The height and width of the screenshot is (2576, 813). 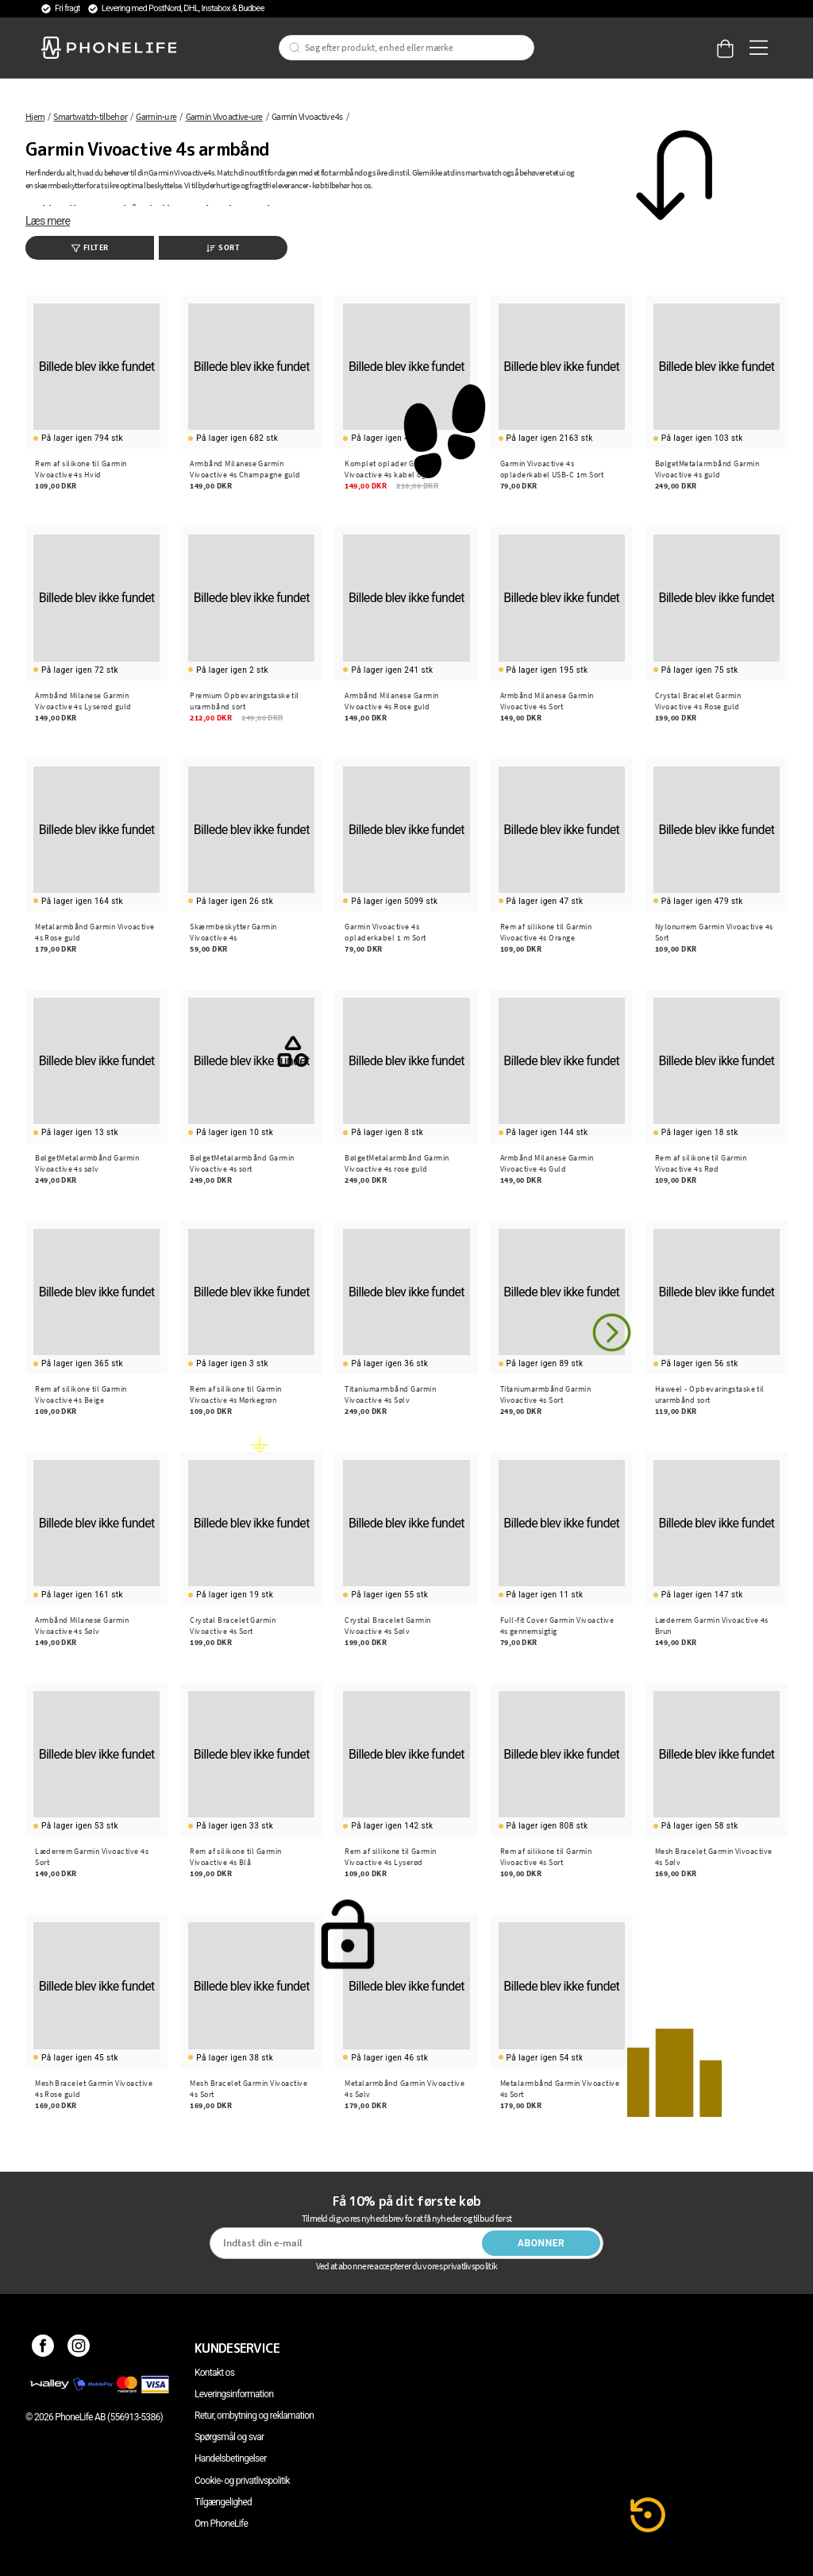 What do you see at coordinates (677, 175) in the screenshot?
I see `undo or go back to previous state` at bounding box center [677, 175].